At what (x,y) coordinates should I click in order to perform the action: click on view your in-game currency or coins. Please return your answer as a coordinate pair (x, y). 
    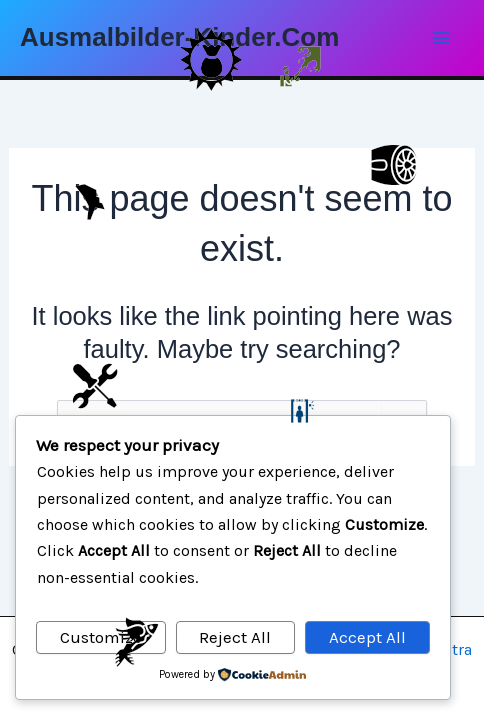
    Looking at the image, I should click on (210, 58).